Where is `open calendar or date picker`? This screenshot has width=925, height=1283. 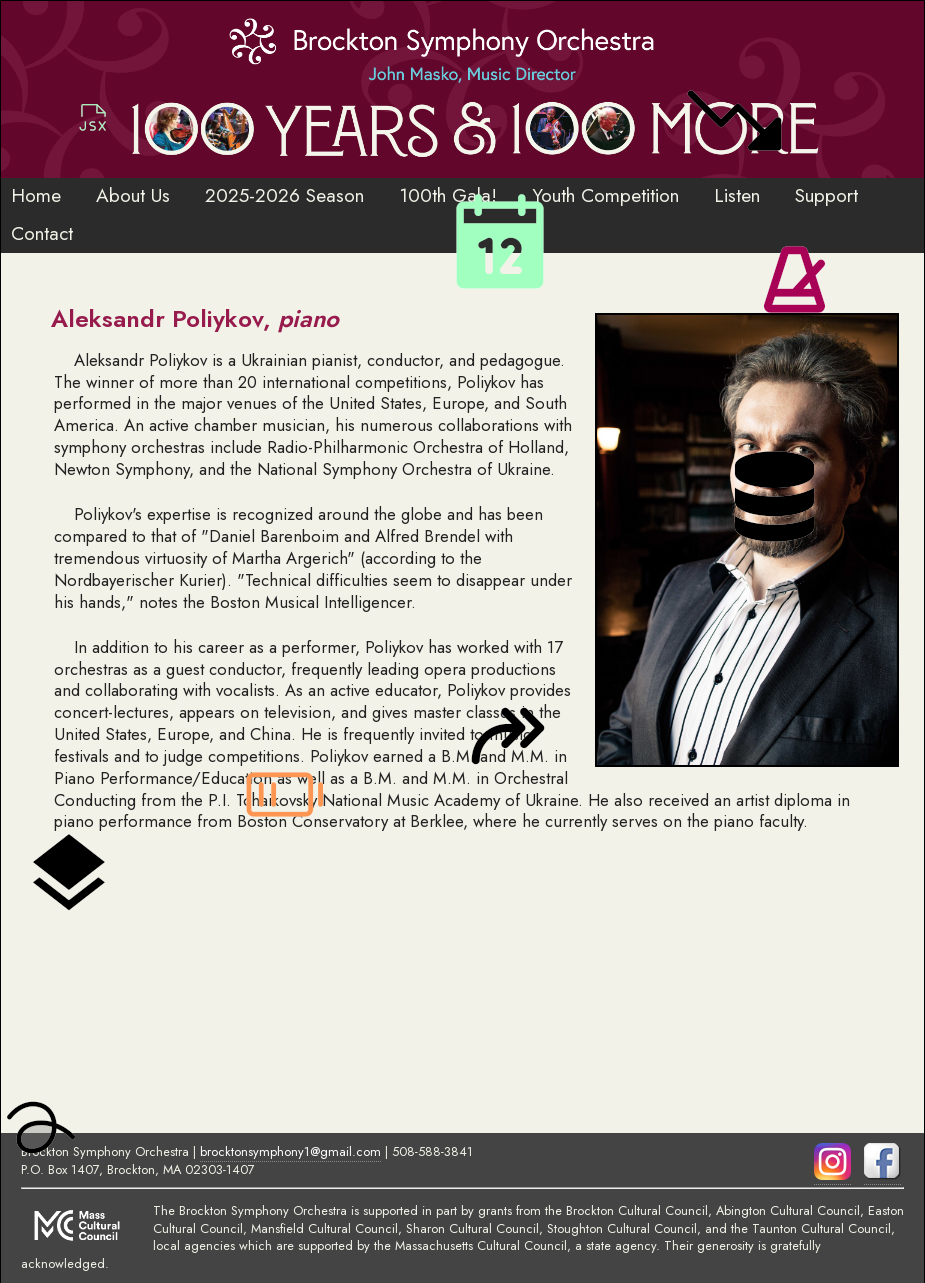
open calendar or date picker is located at coordinates (500, 245).